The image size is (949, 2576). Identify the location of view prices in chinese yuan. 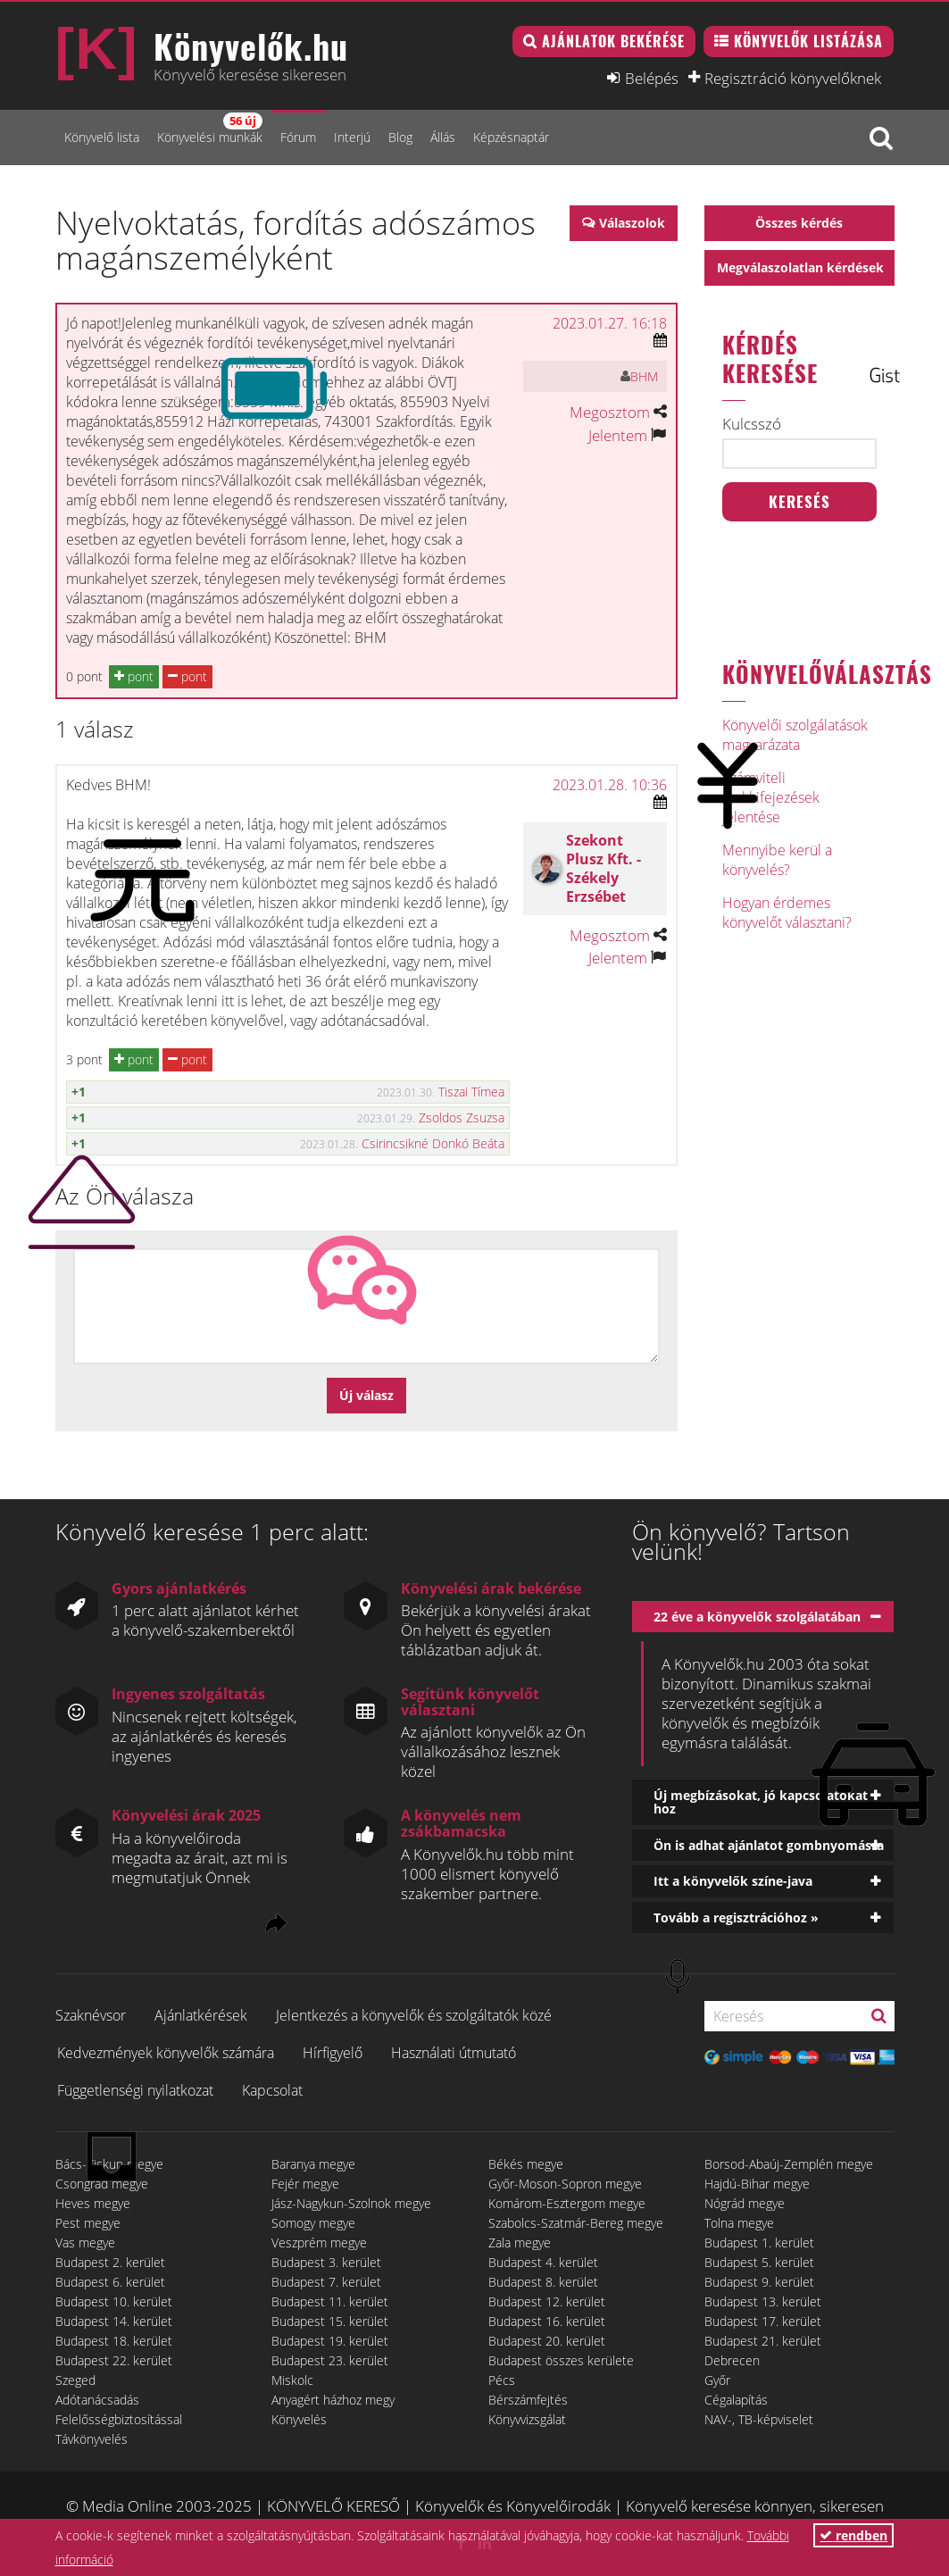
(142, 882).